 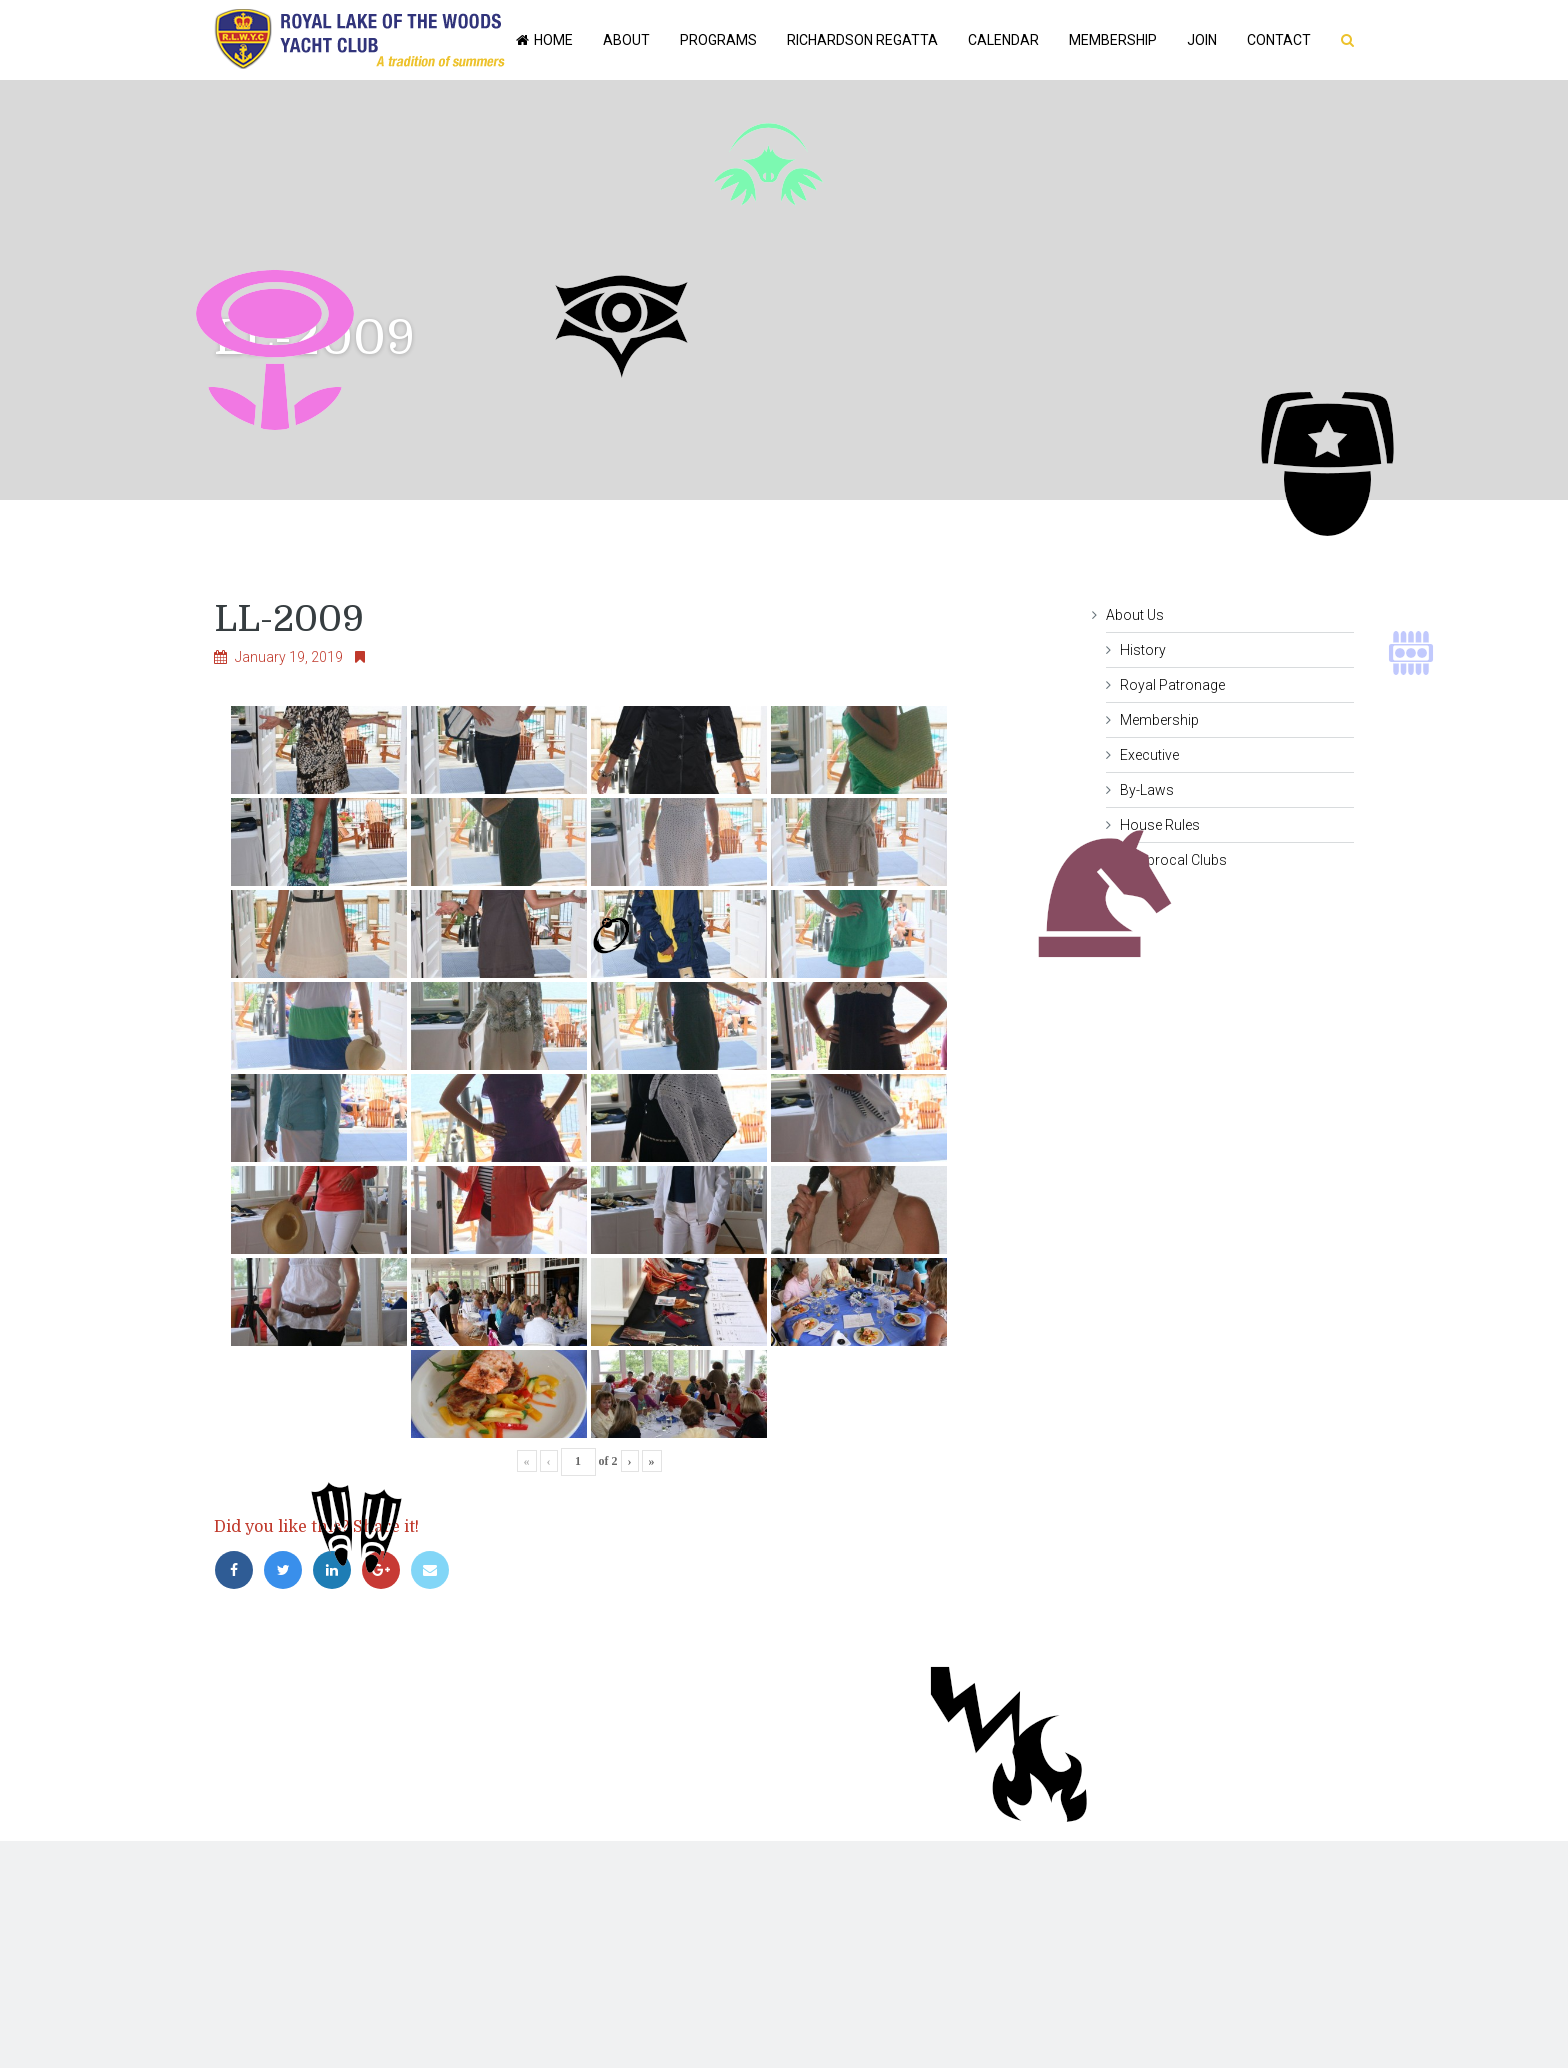 What do you see at coordinates (356, 1527) in the screenshot?
I see `access swimming or diving activities` at bounding box center [356, 1527].